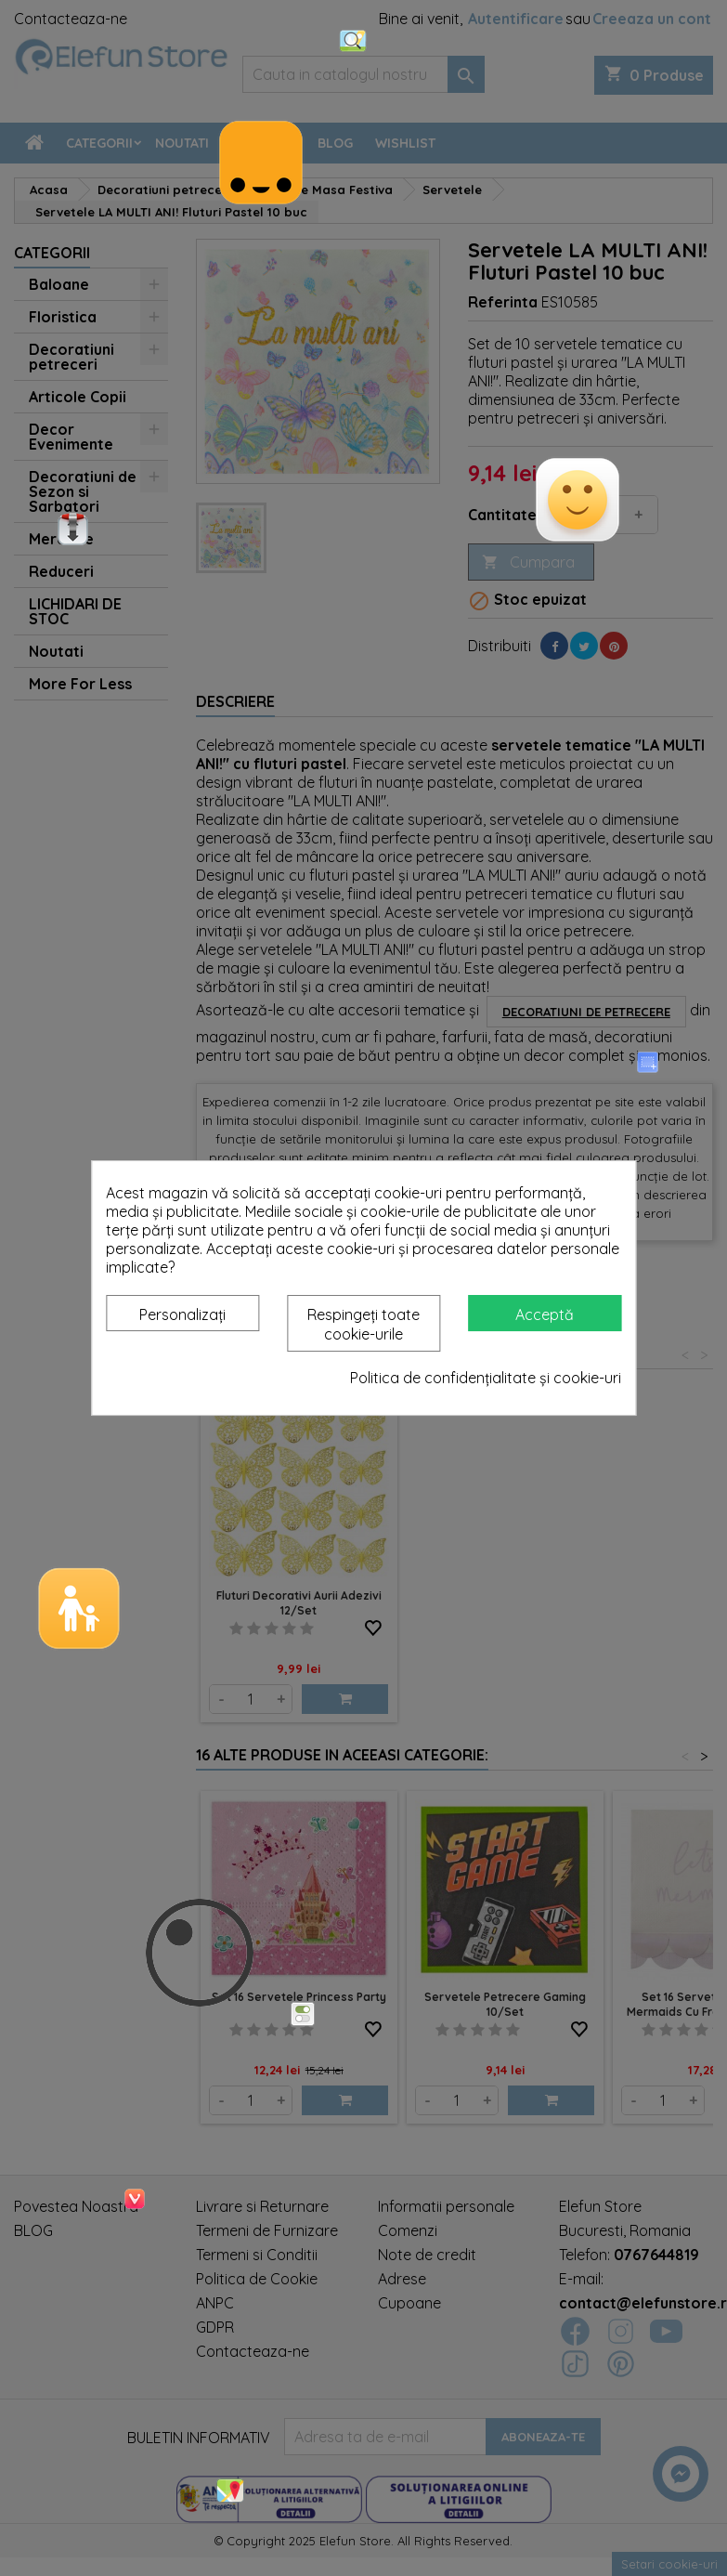  I want to click on open gnome tweaks to customize system settings, so click(303, 2014).